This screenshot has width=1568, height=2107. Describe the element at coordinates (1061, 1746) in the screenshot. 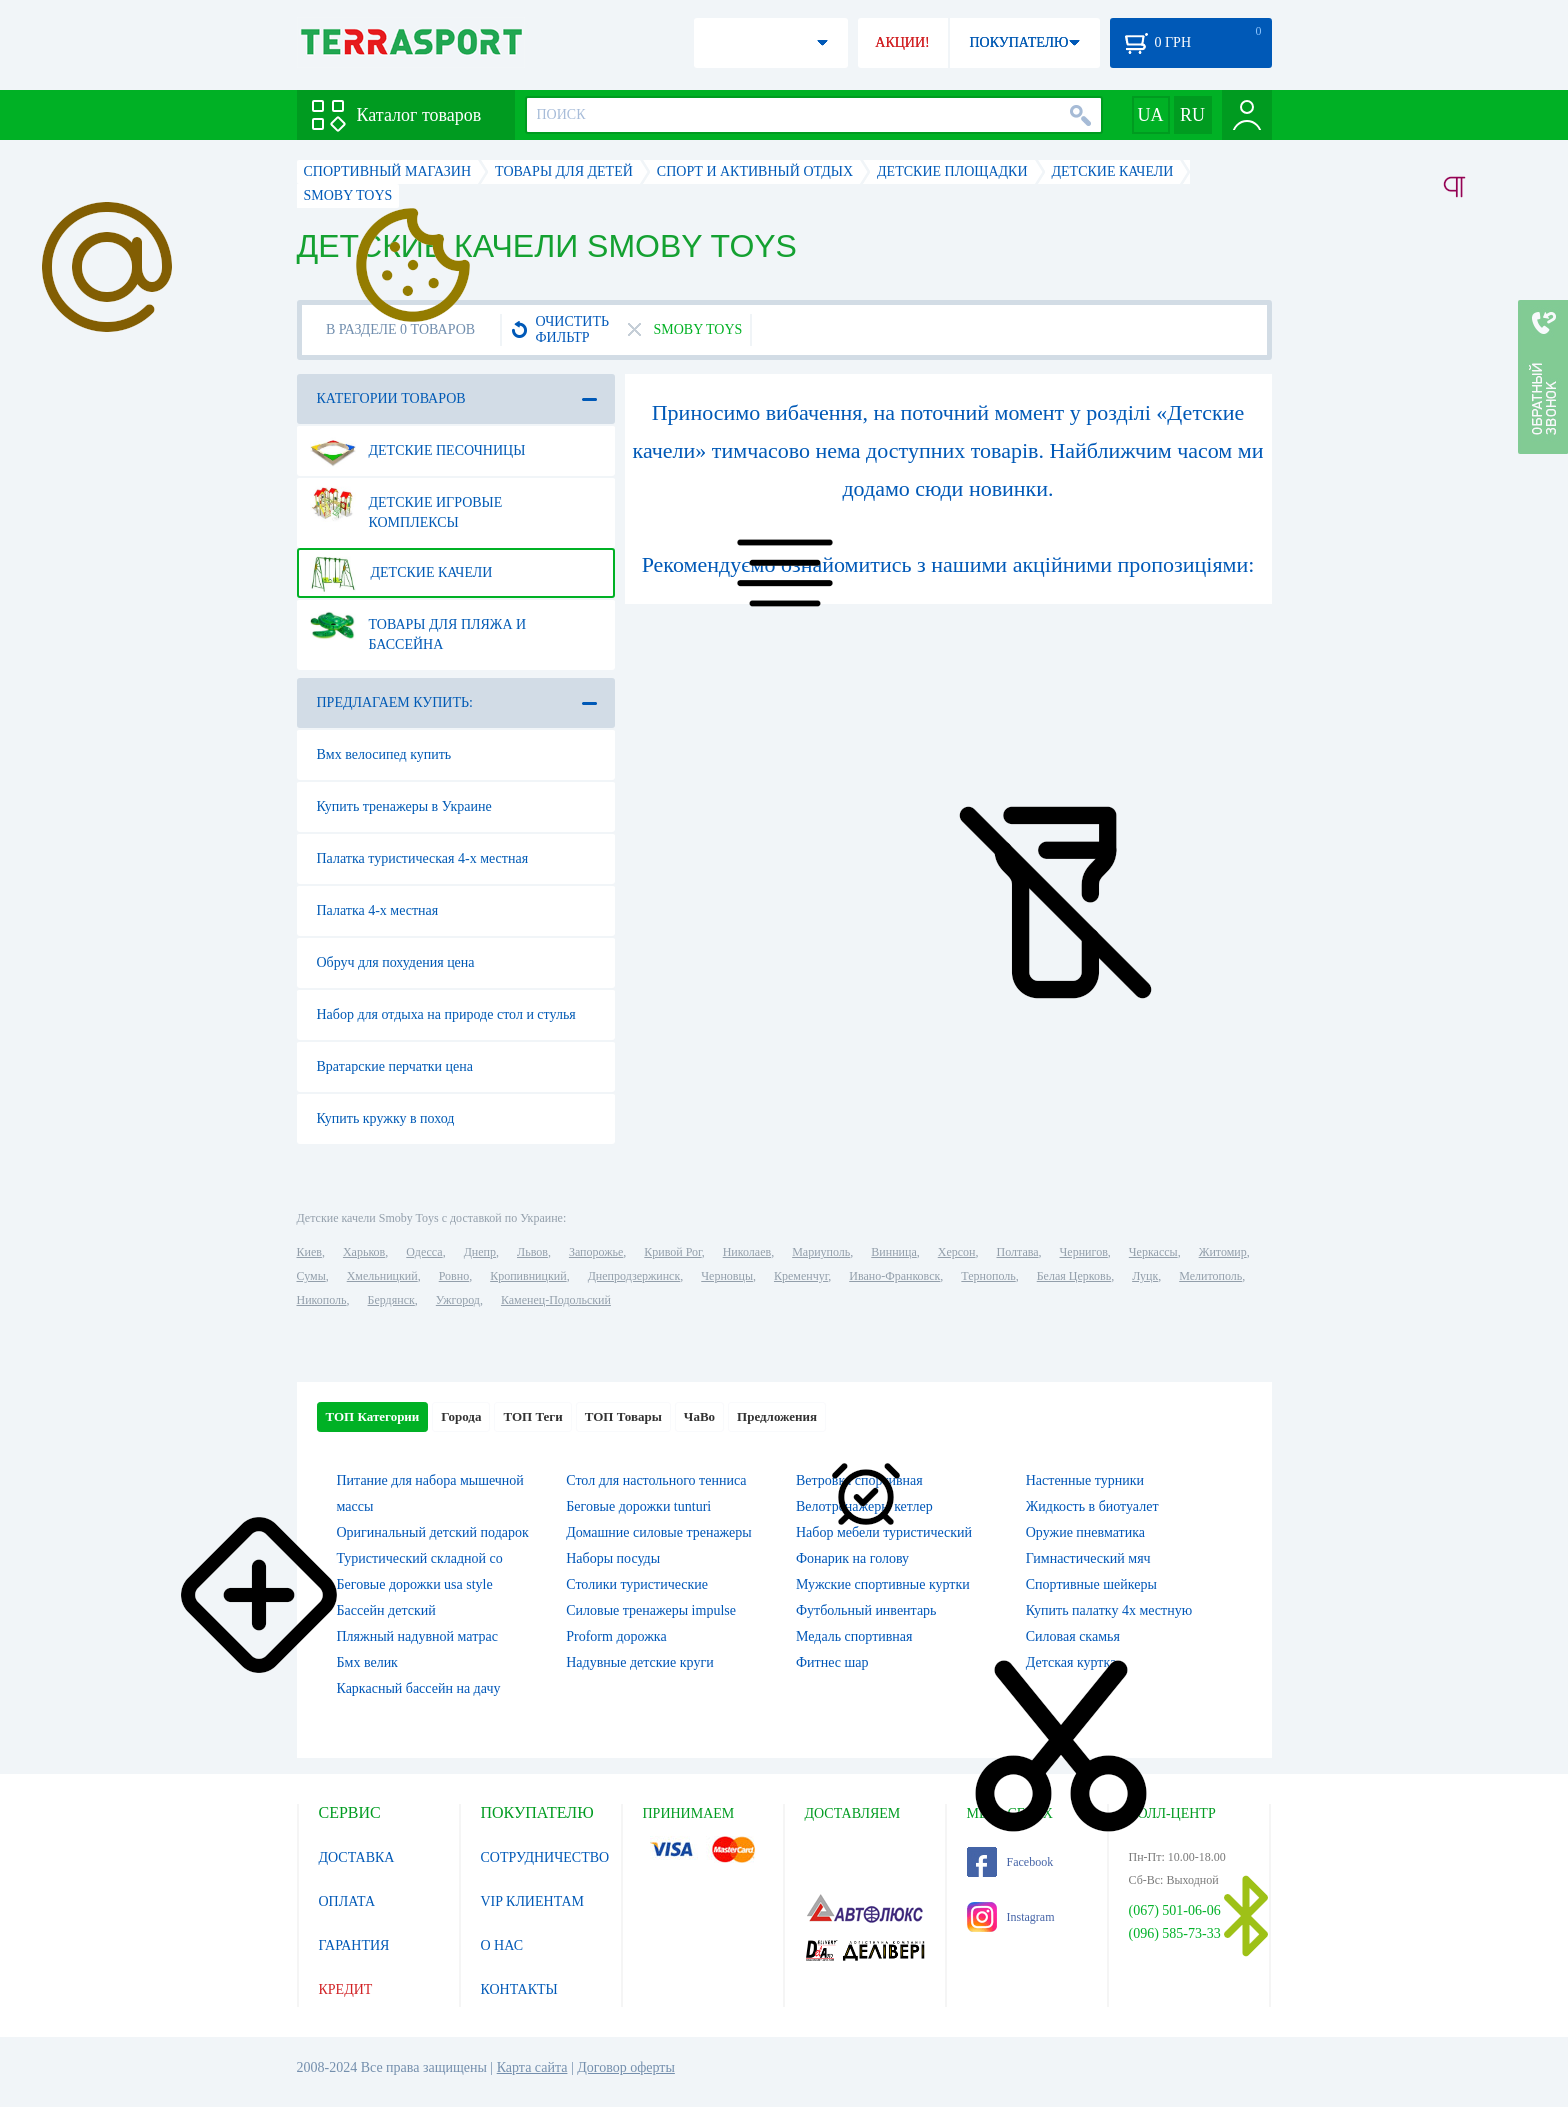

I see `cut selected text or content` at that location.